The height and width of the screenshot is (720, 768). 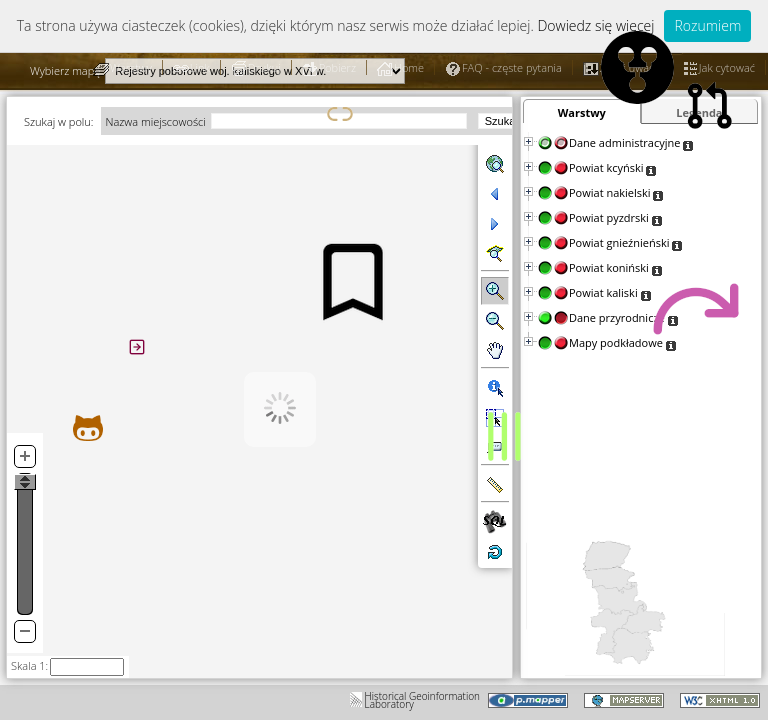 What do you see at coordinates (512, 436) in the screenshot?
I see `indicates a count or tally of three items` at bounding box center [512, 436].